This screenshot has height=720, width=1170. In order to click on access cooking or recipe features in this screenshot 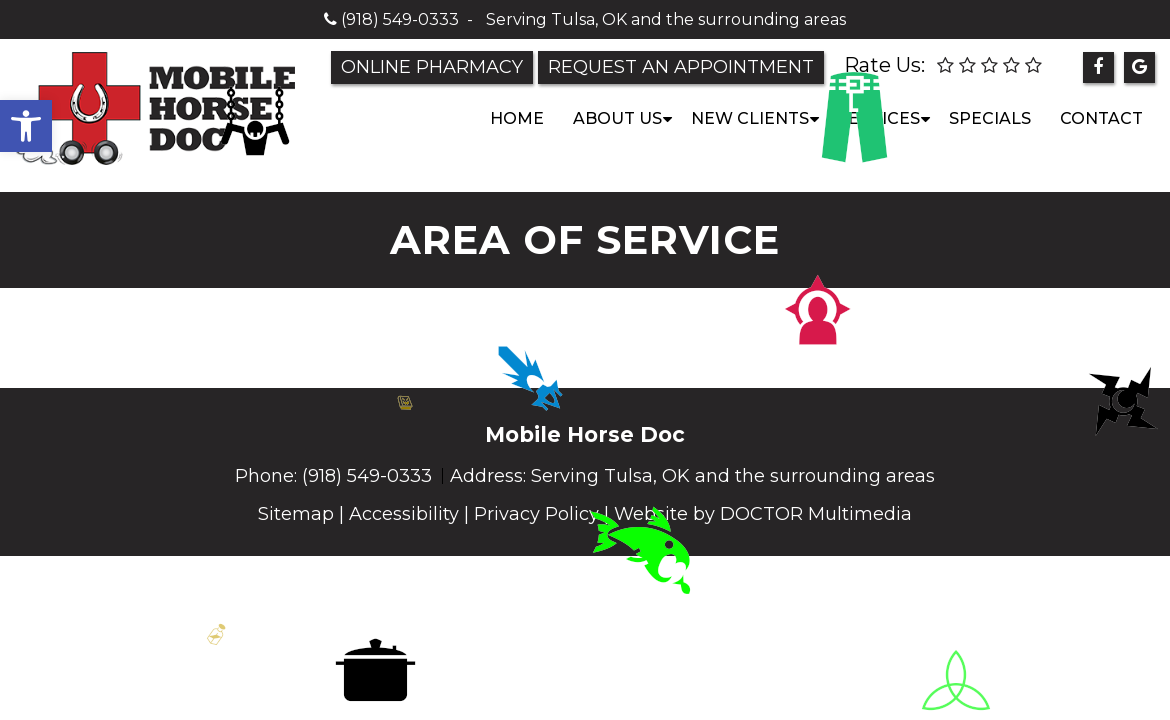, I will do `click(375, 669)`.